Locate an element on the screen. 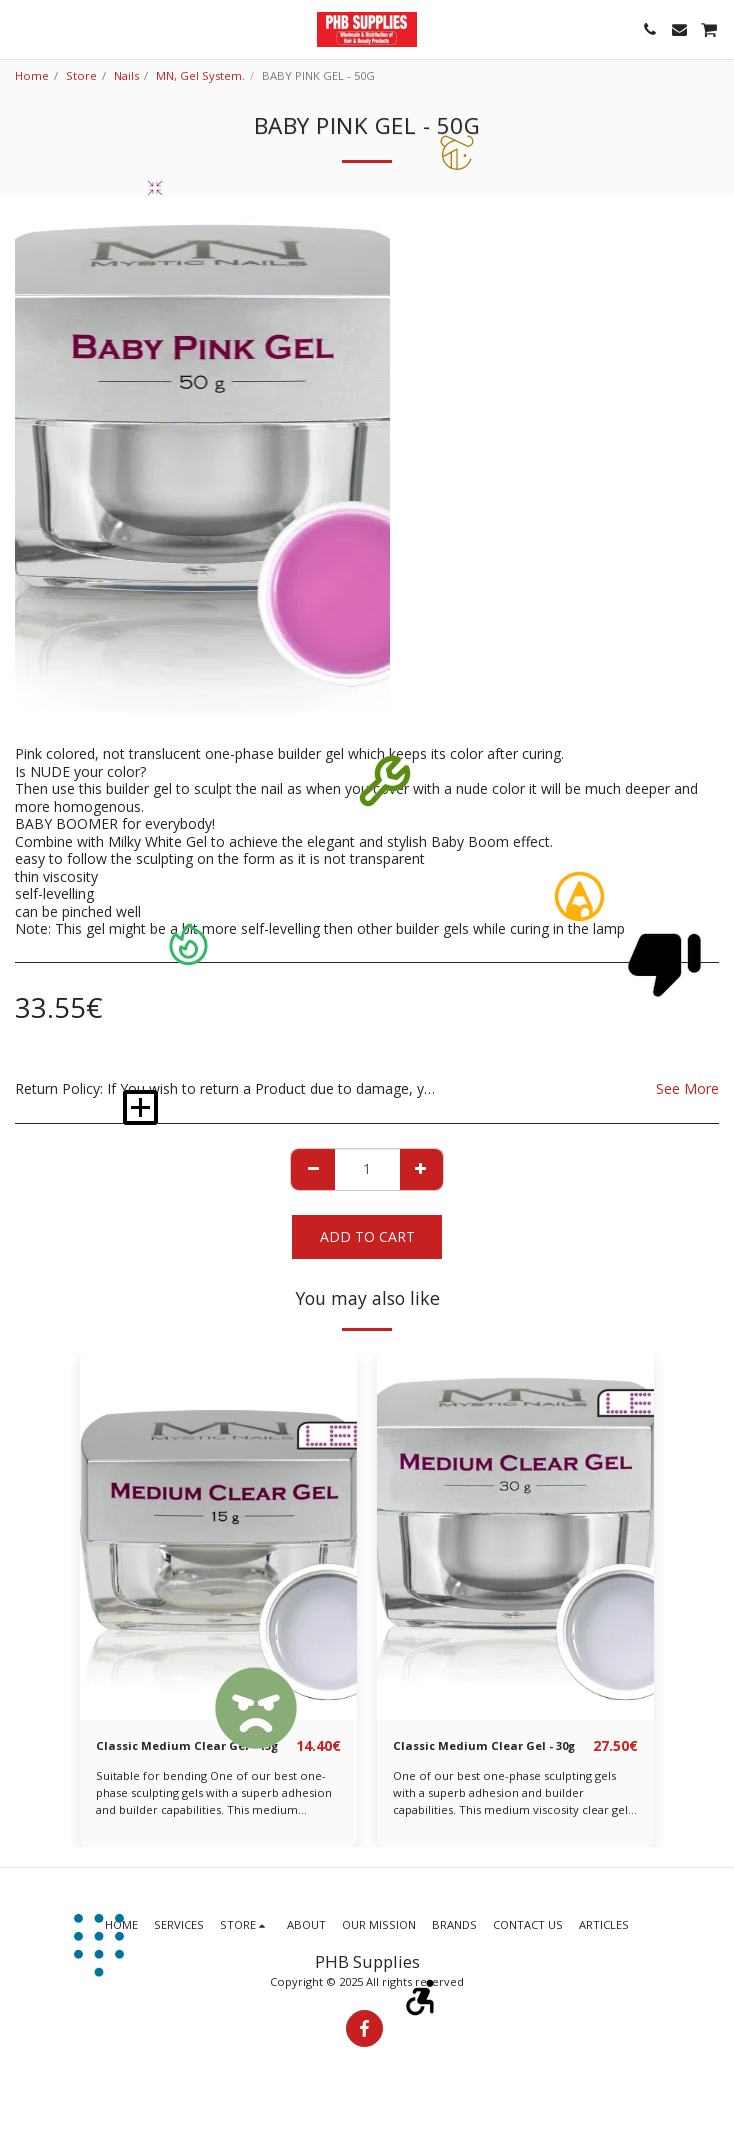 This screenshot has width=734, height=2142. edit profile or settings is located at coordinates (579, 896).